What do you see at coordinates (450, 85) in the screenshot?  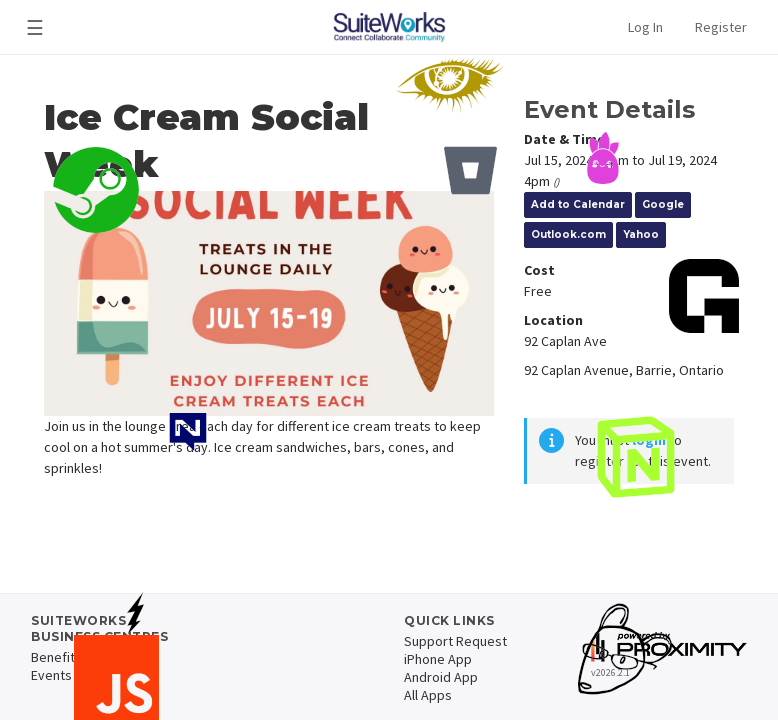 I see `apache cassandra database logo` at bounding box center [450, 85].